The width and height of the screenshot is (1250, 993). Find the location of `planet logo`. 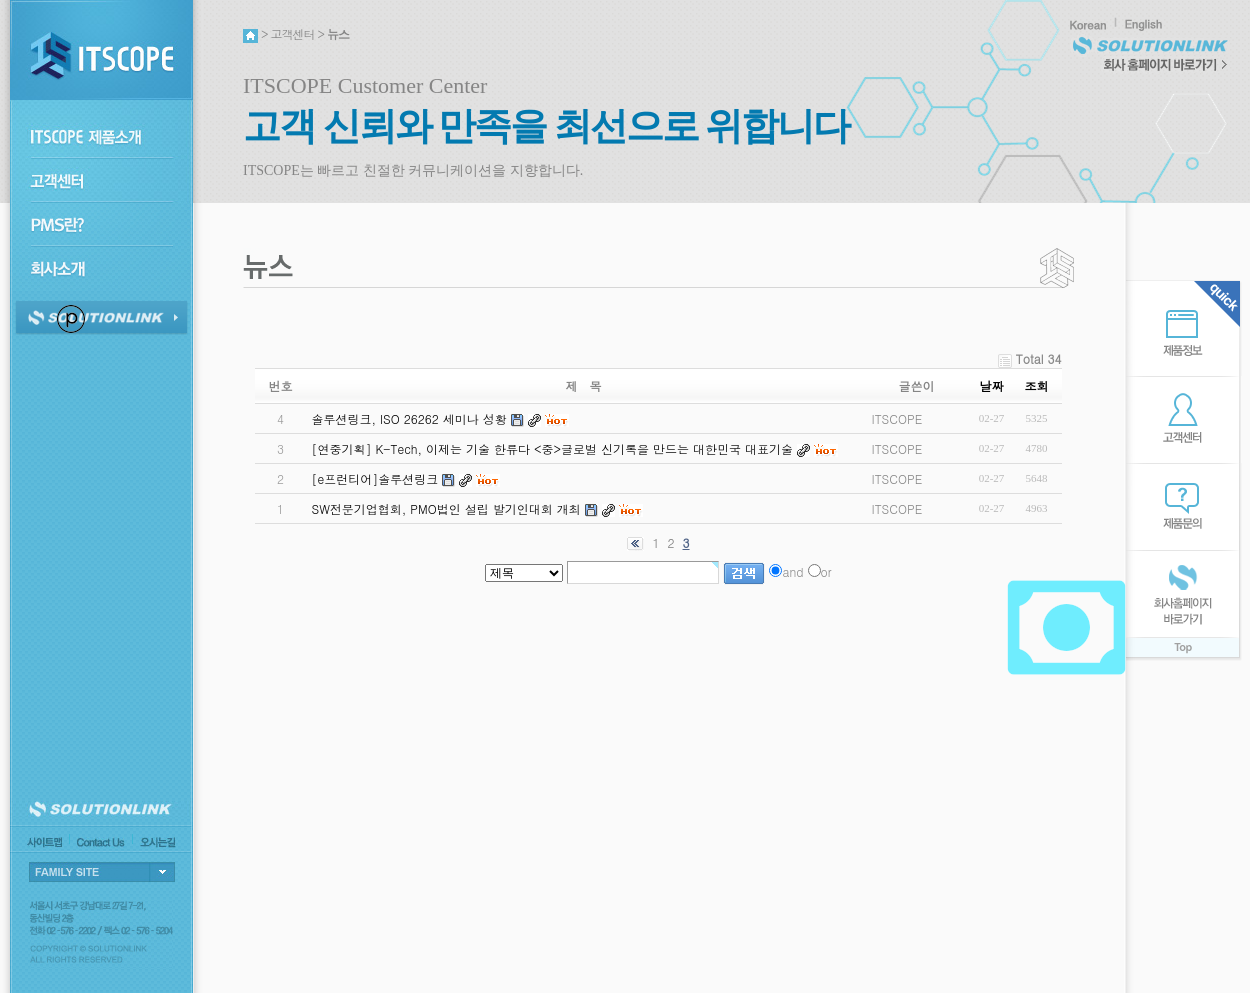

planet logo is located at coordinates (71, 319).